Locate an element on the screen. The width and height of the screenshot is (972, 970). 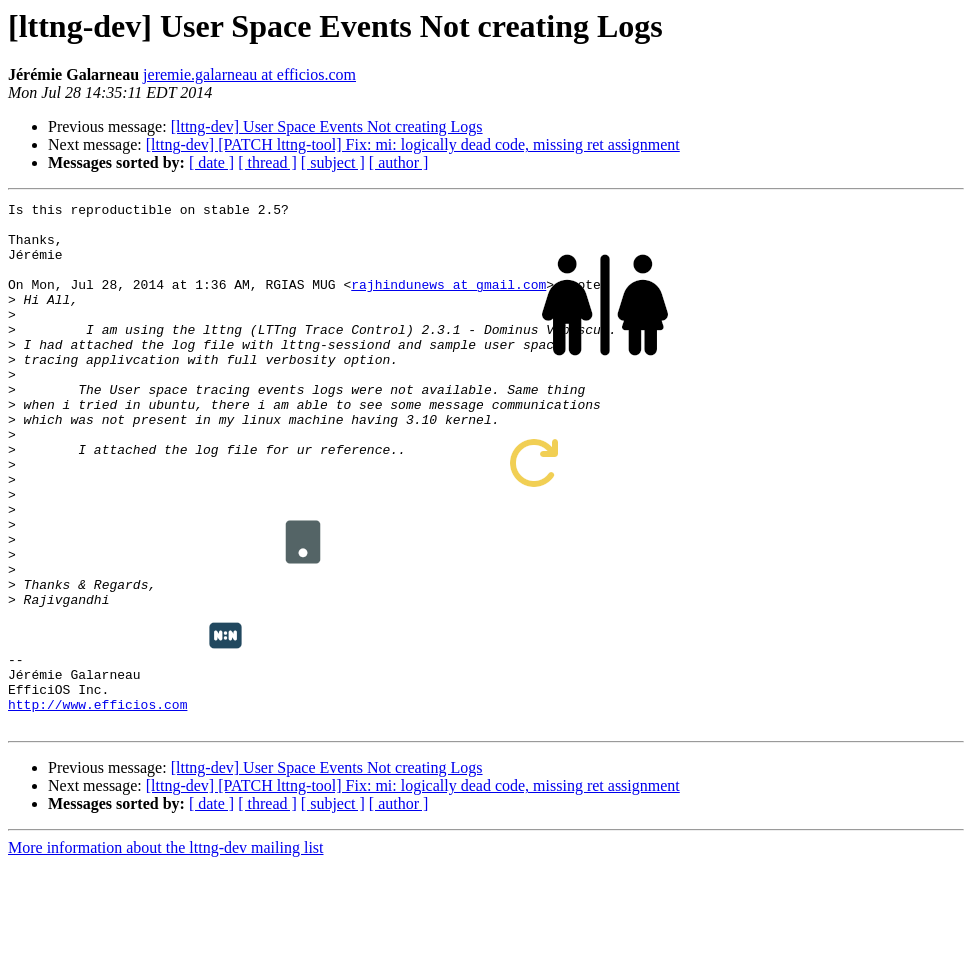
access tablet device settings is located at coordinates (303, 542).